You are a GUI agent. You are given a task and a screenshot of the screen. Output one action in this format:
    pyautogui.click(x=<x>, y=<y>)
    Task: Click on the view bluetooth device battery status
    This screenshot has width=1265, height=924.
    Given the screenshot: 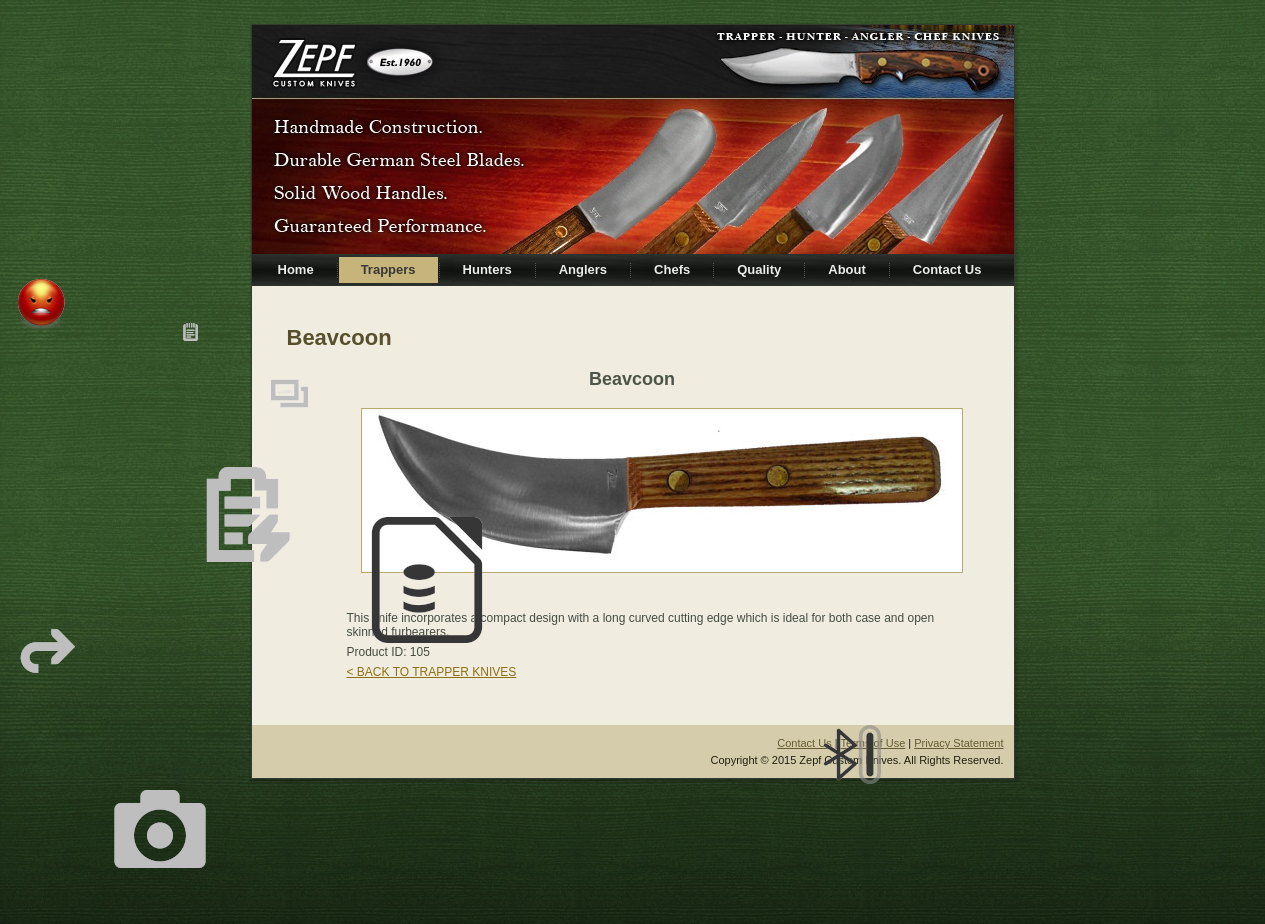 What is the action you would take?
    pyautogui.click(x=851, y=754)
    